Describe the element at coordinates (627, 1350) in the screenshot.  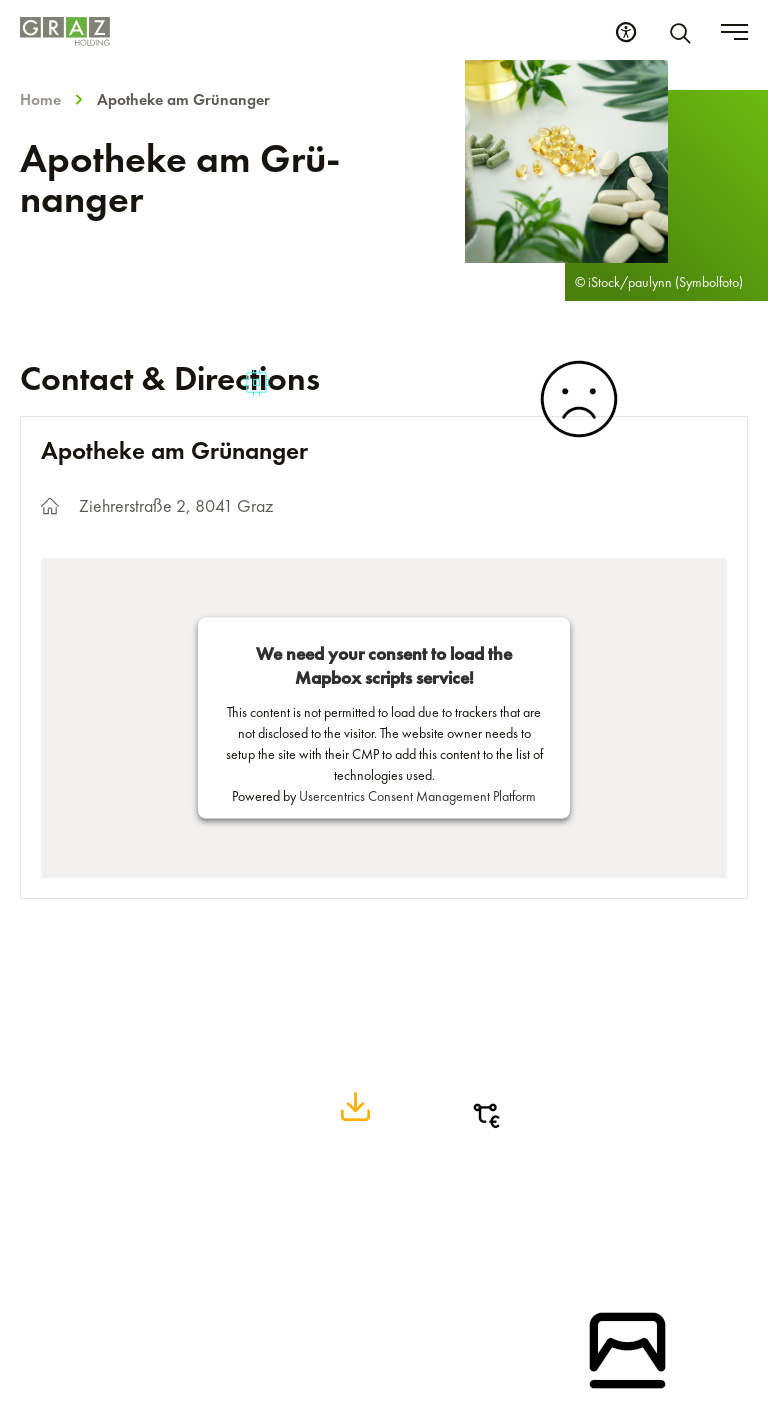
I see `access theater or cinema showtimes` at that location.